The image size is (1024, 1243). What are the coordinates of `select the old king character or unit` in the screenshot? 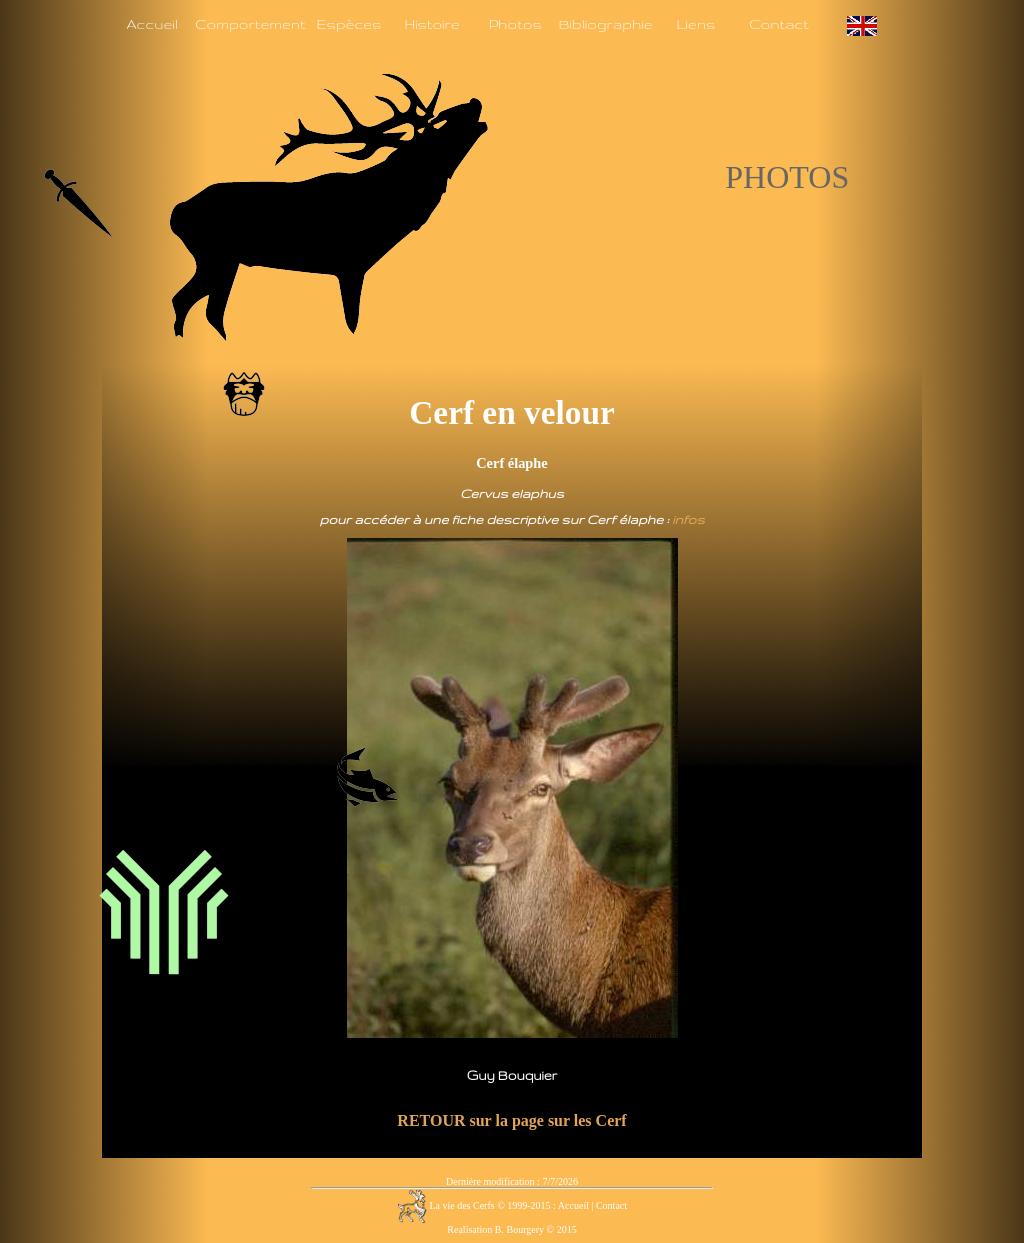 It's located at (244, 394).